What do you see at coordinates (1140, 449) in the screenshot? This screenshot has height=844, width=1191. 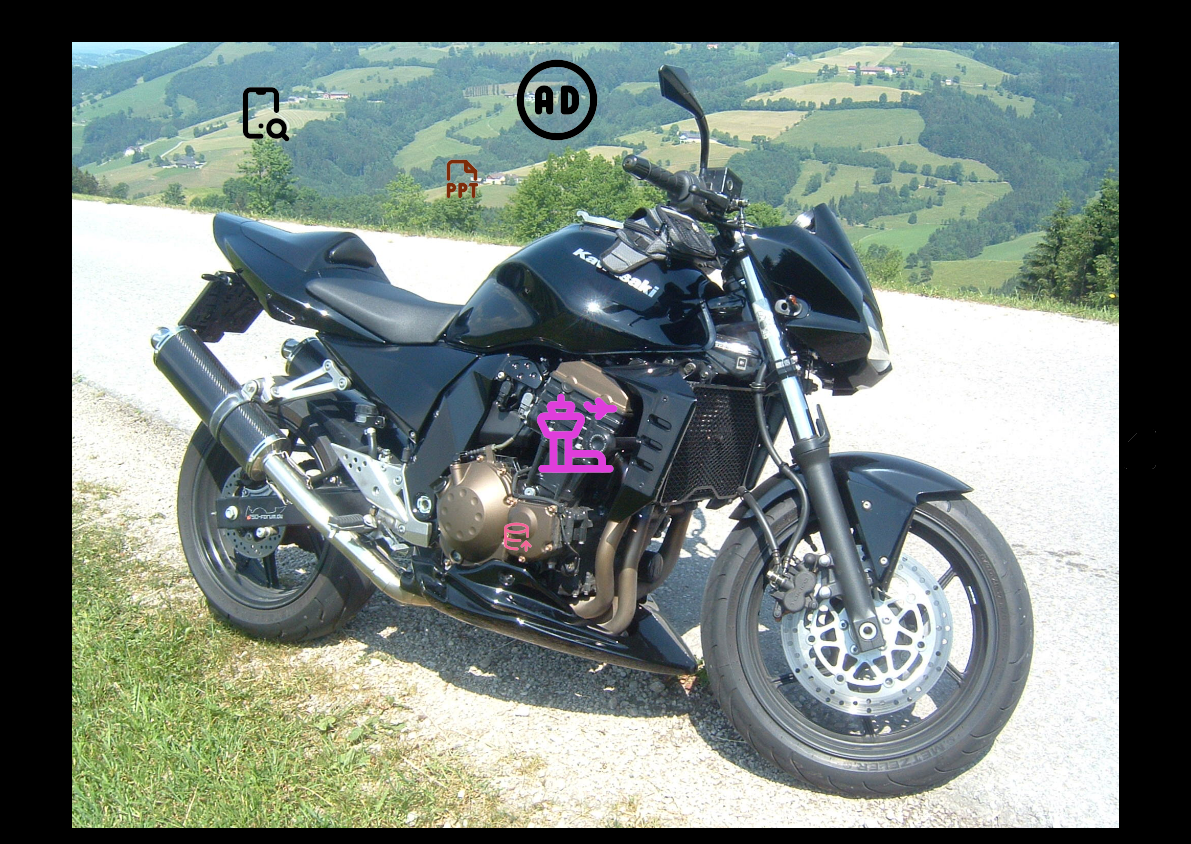 I see `access sd card storage settings` at bounding box center [1140, 449].